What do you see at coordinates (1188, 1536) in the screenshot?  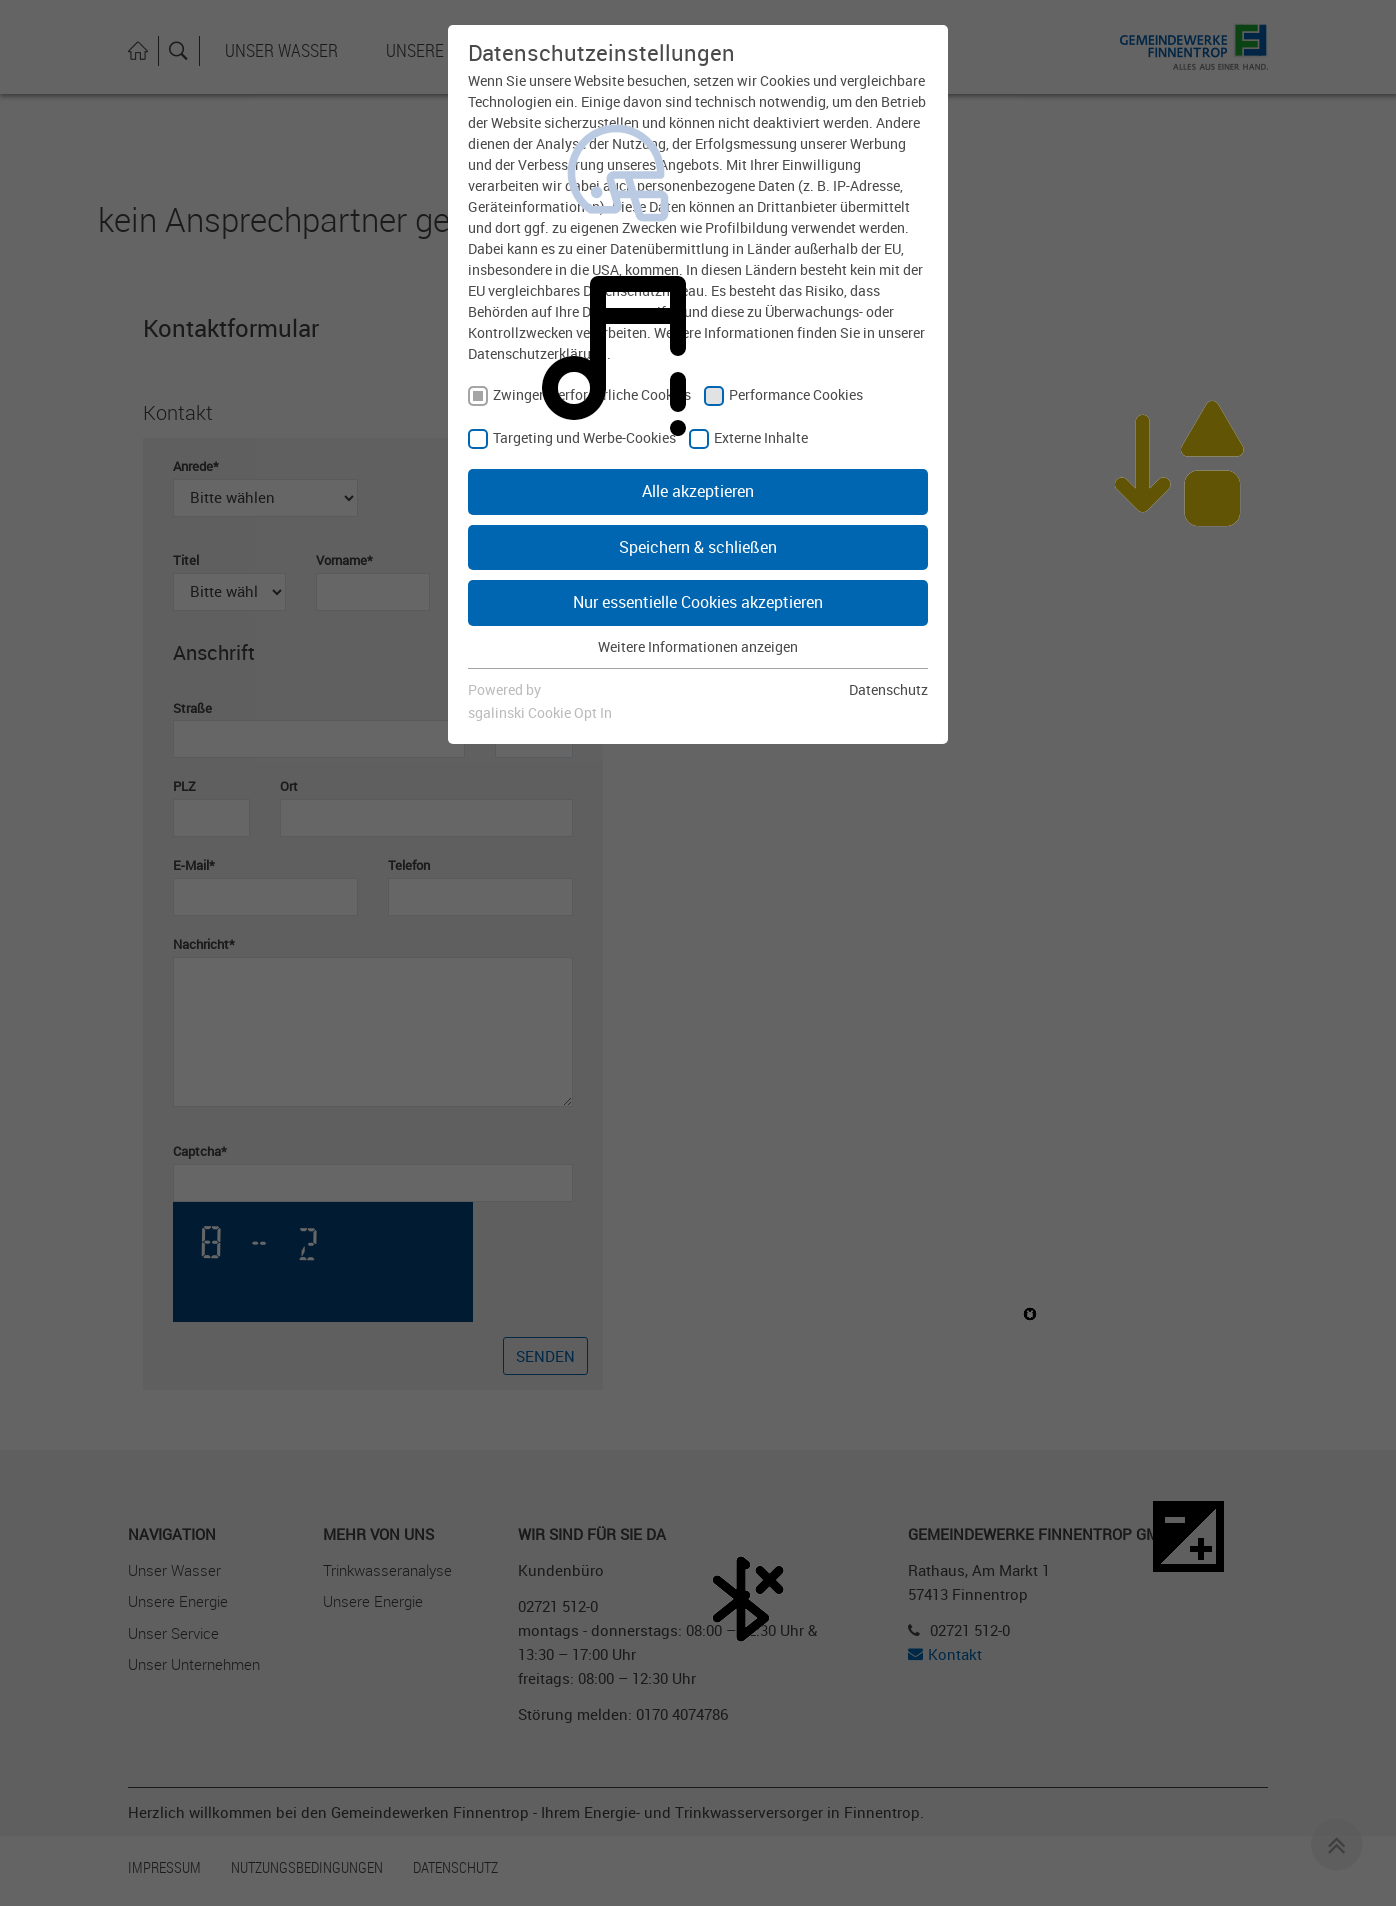 I see `adjust image exposure settings` at bounding box center [1188, 1536].